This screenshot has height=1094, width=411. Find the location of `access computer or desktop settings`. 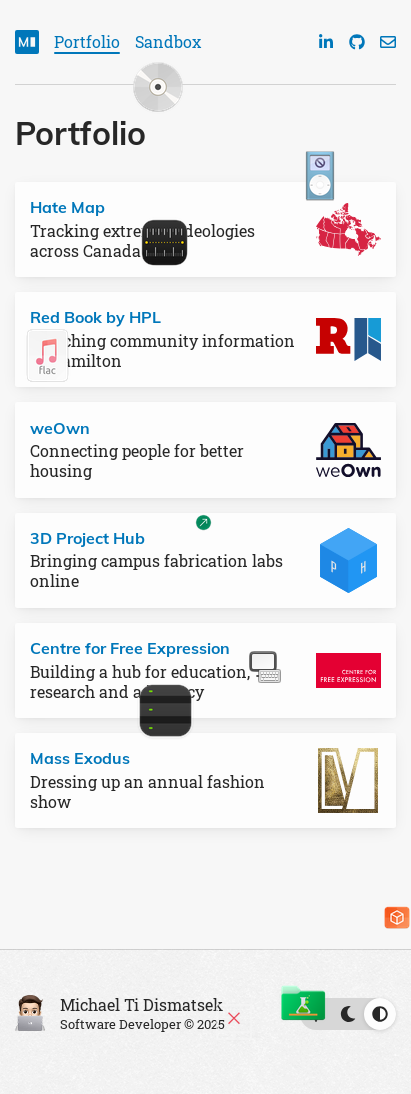

access computer or desktop settings is located at coordinates (265, 667).